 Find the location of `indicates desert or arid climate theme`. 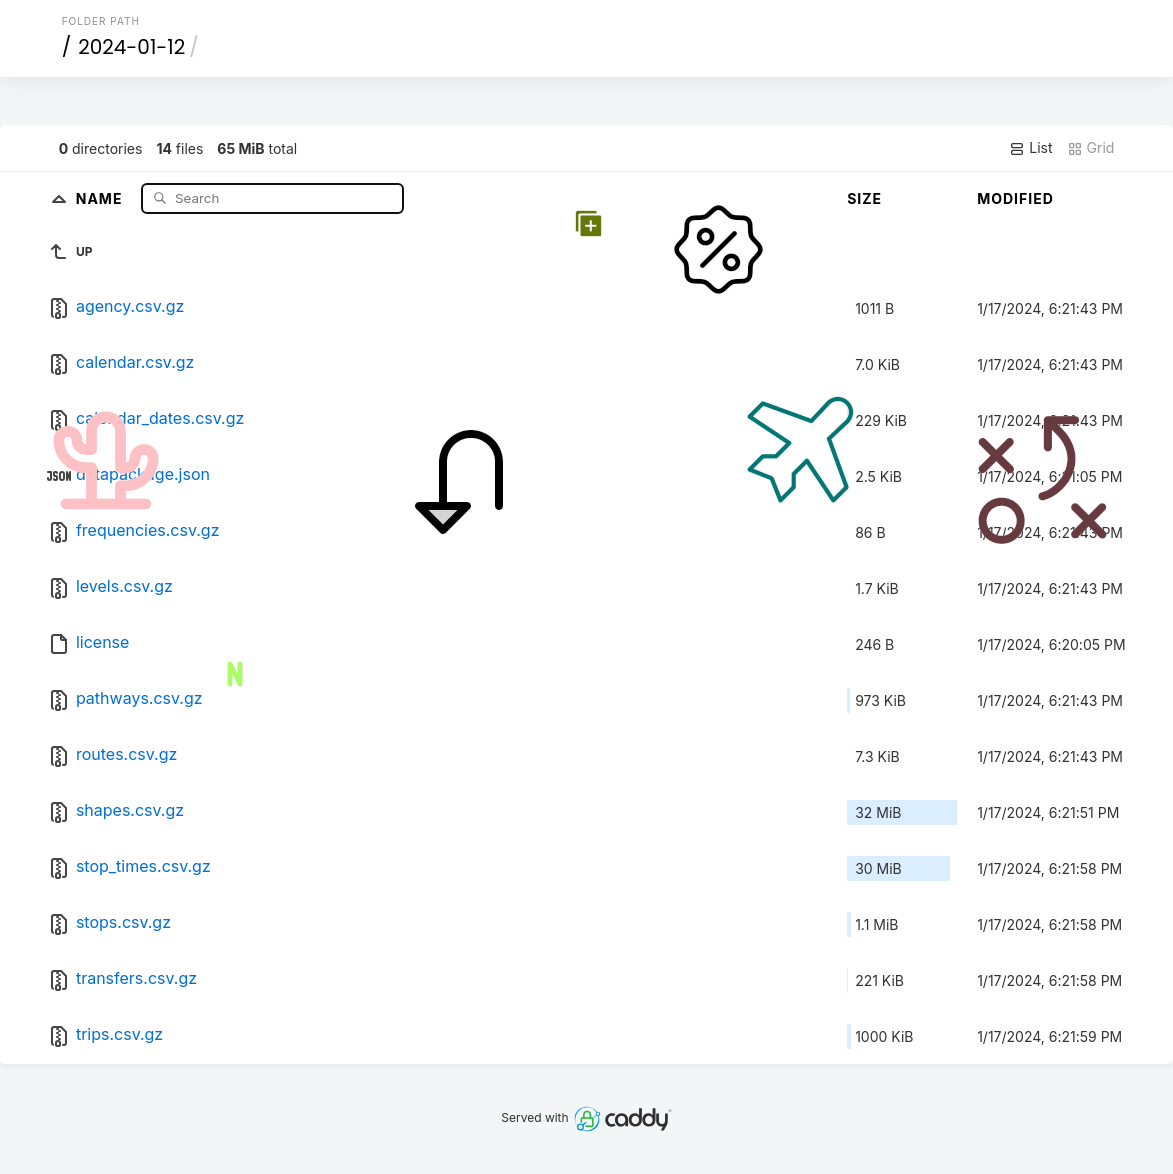

indicates desert or arid climate theme is located at coordinates (106, 464).